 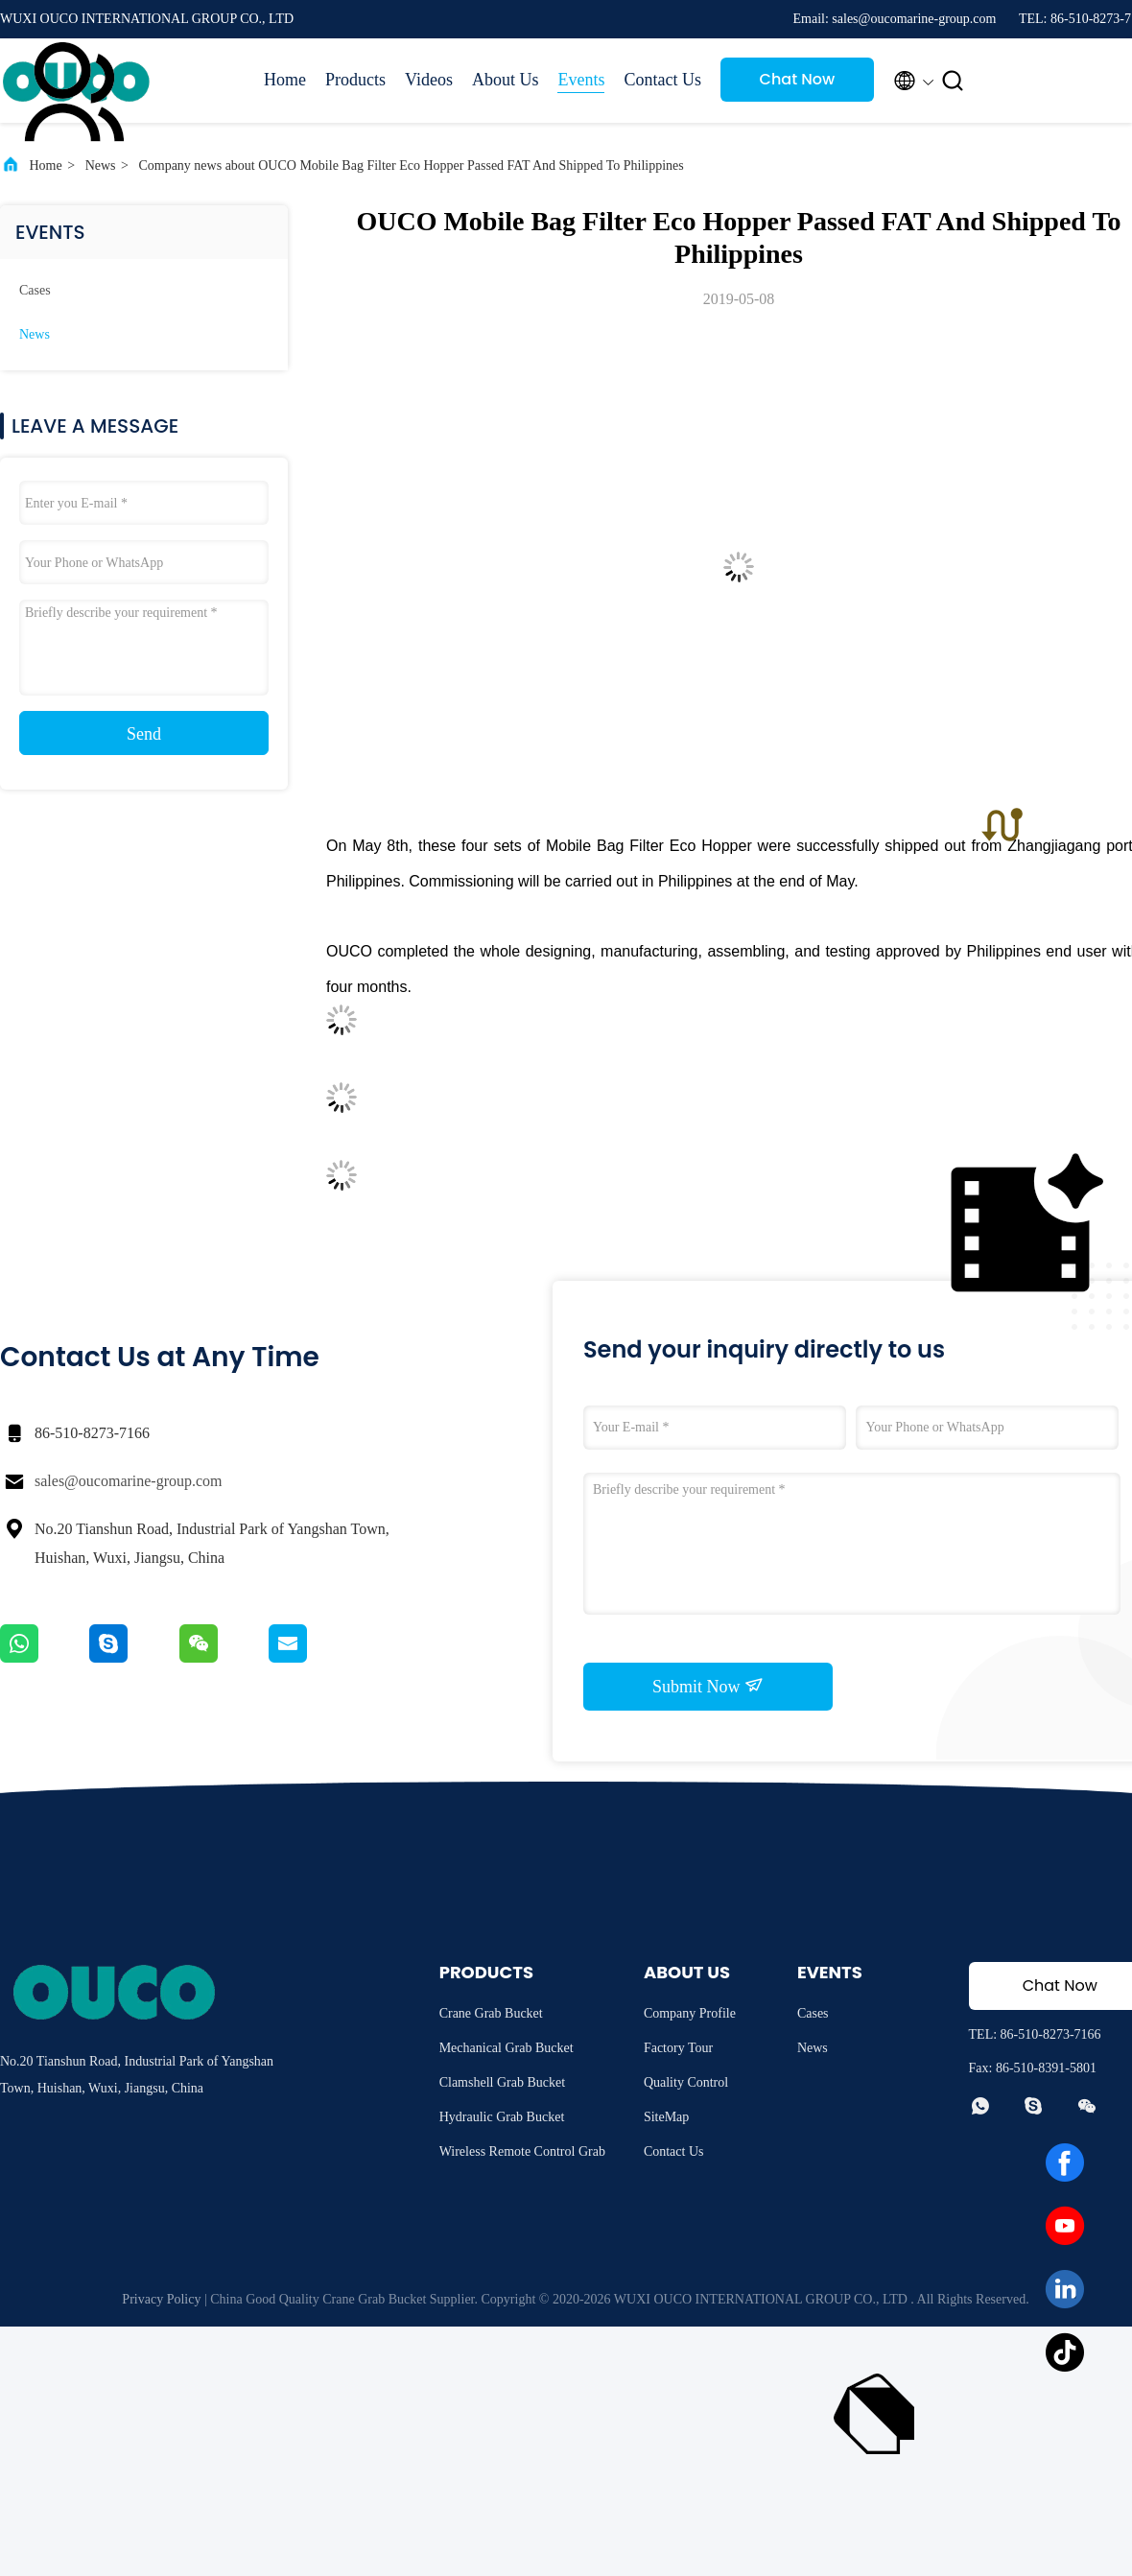 What do you see at coordinates (72, 94) in the screenshot?
I see `view group members` at bounding box center [72, 94].